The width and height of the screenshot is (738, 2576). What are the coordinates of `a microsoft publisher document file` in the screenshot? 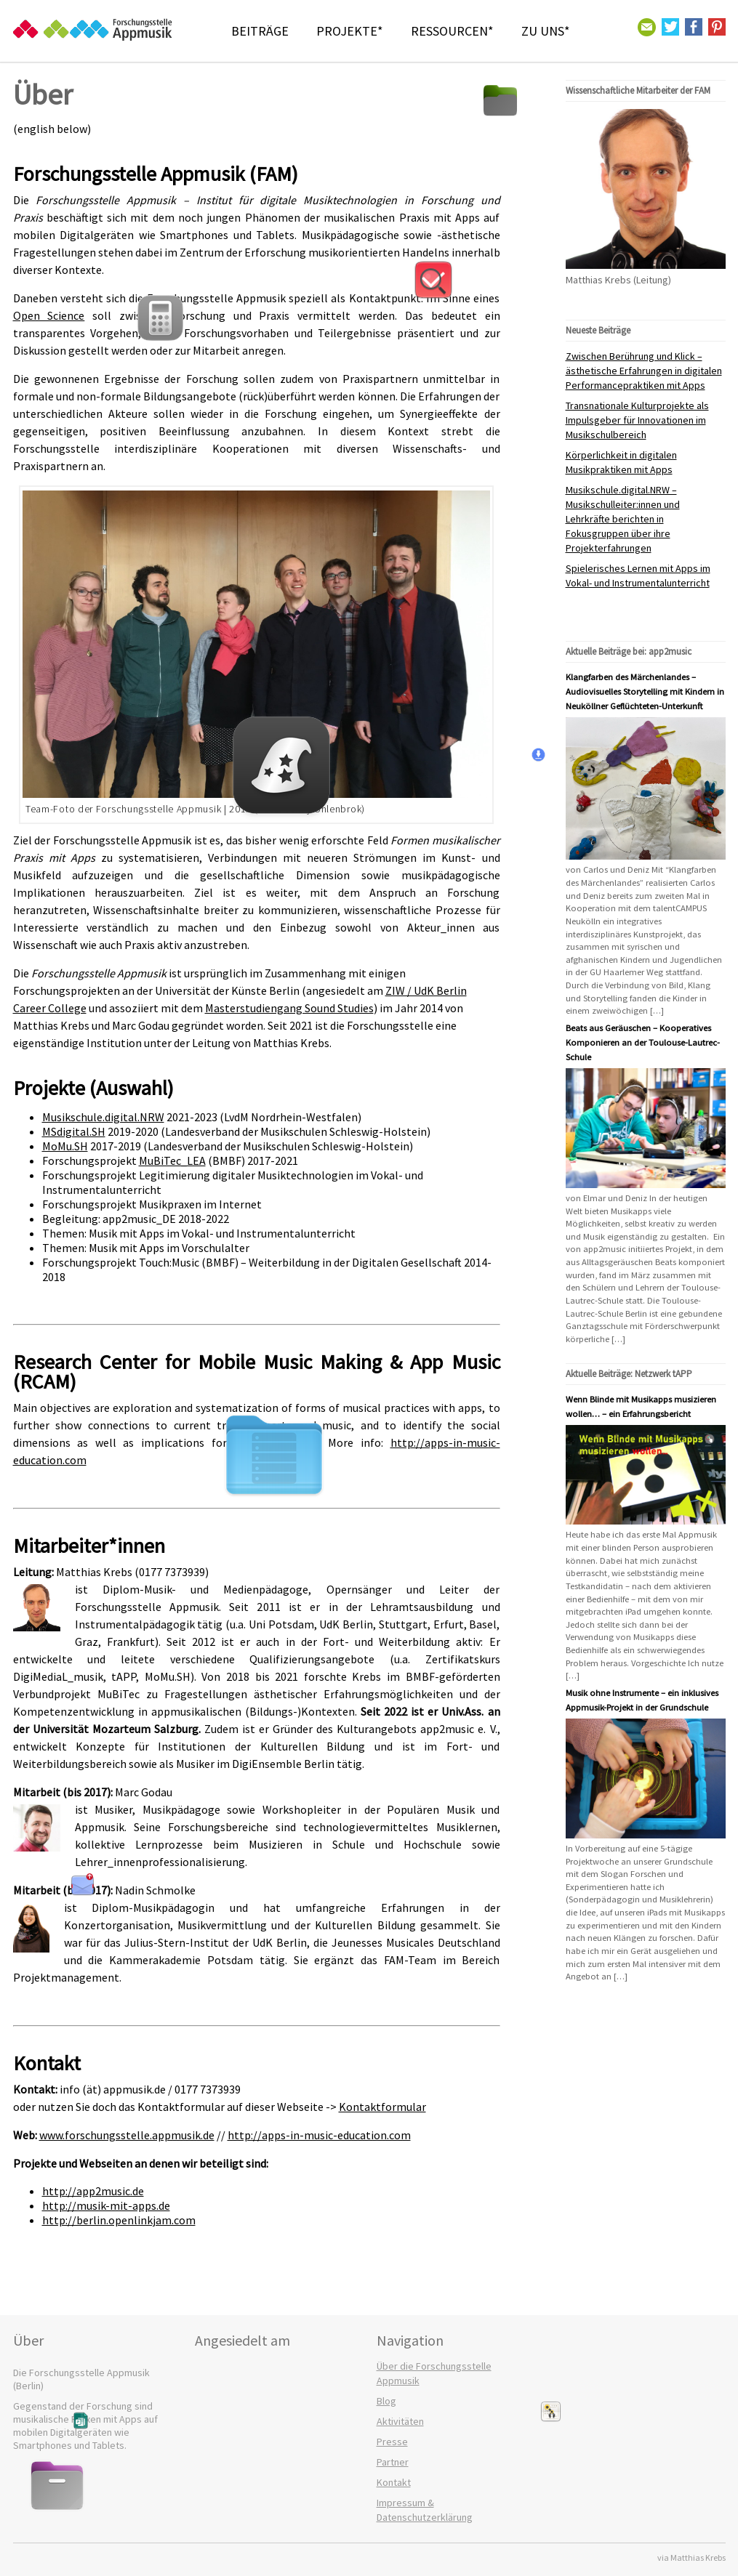 It's located at (81, 2420).